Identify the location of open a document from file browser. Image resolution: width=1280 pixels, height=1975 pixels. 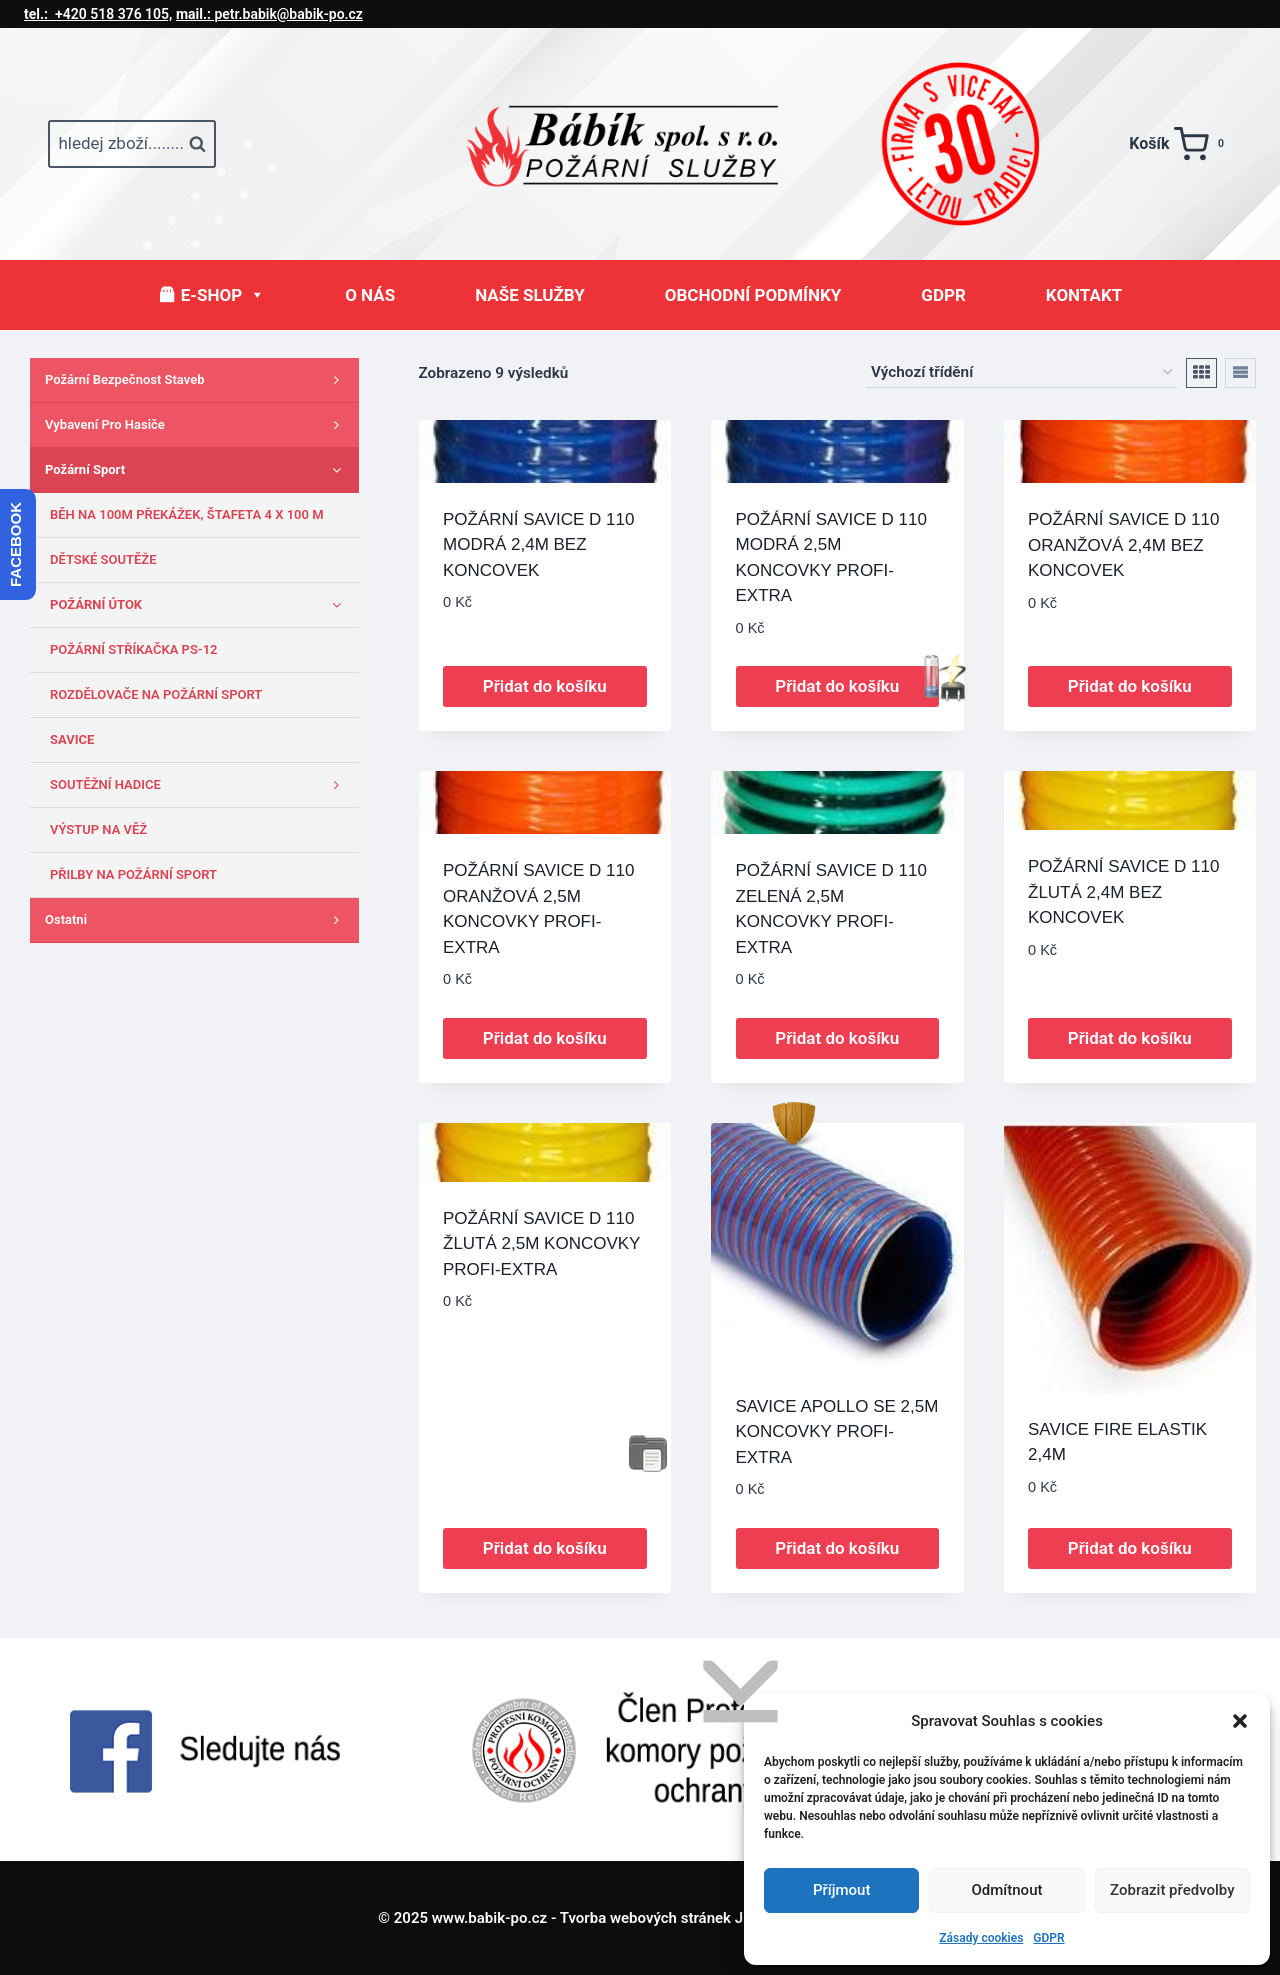
(648, 1453).